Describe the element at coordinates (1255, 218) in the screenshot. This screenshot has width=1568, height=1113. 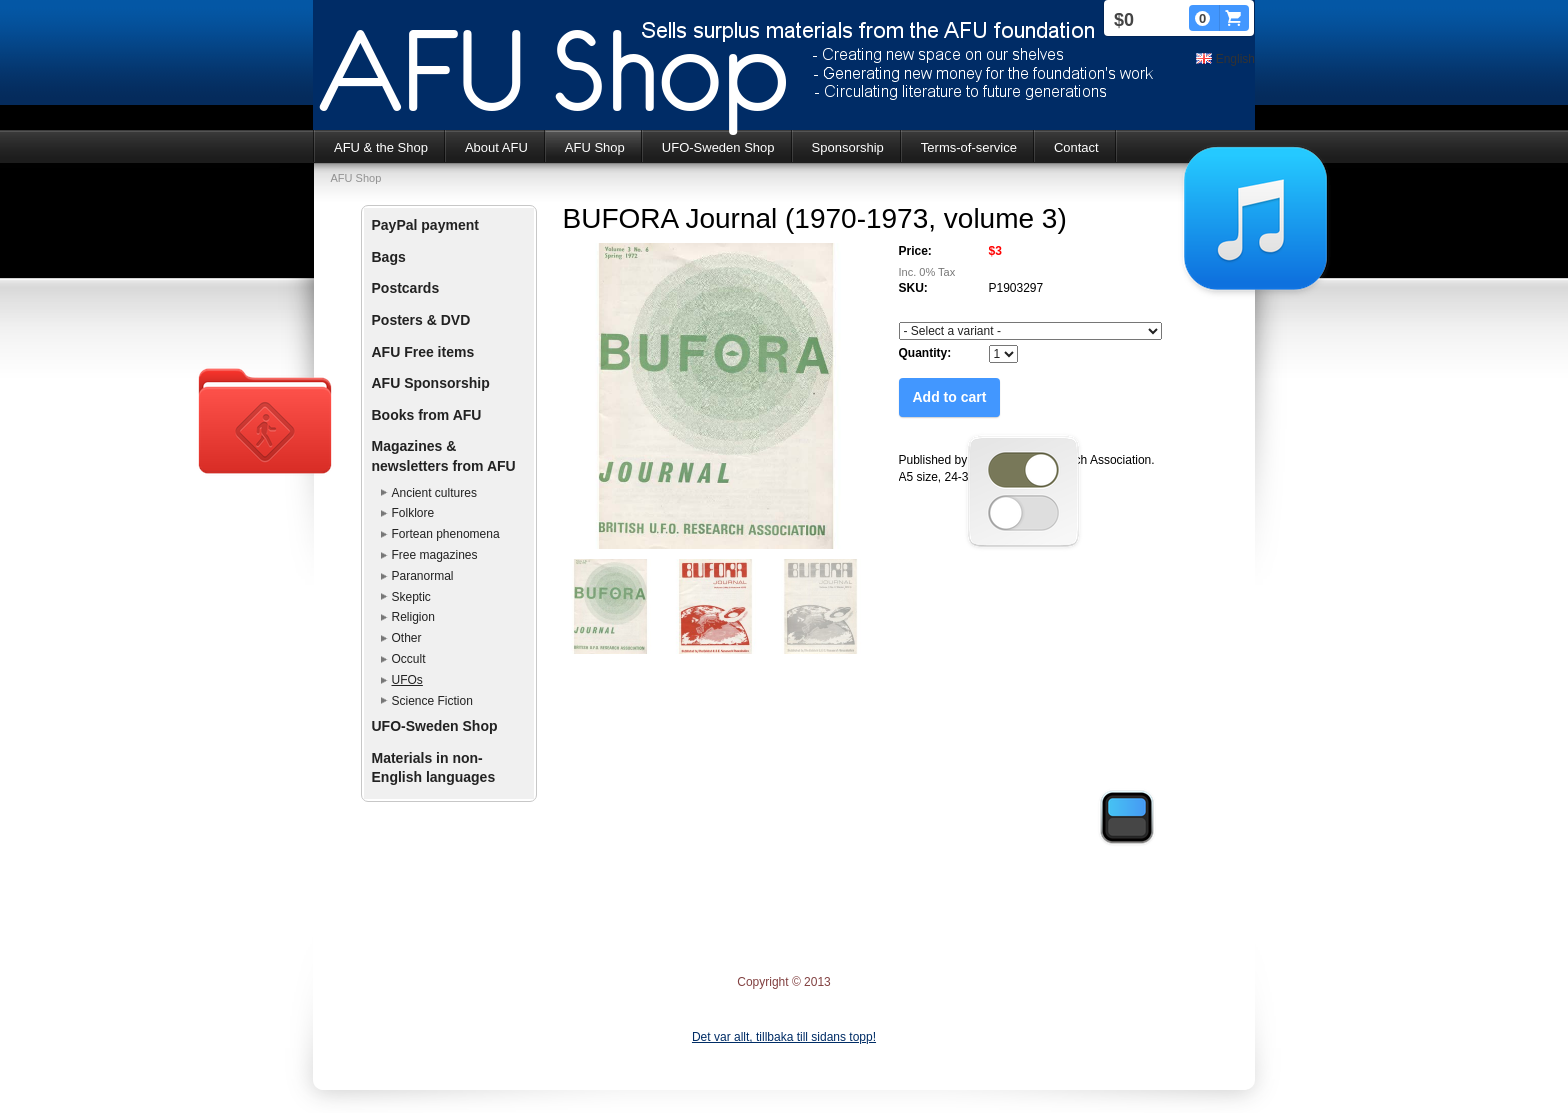
I see `open playmymusic app` at that location.